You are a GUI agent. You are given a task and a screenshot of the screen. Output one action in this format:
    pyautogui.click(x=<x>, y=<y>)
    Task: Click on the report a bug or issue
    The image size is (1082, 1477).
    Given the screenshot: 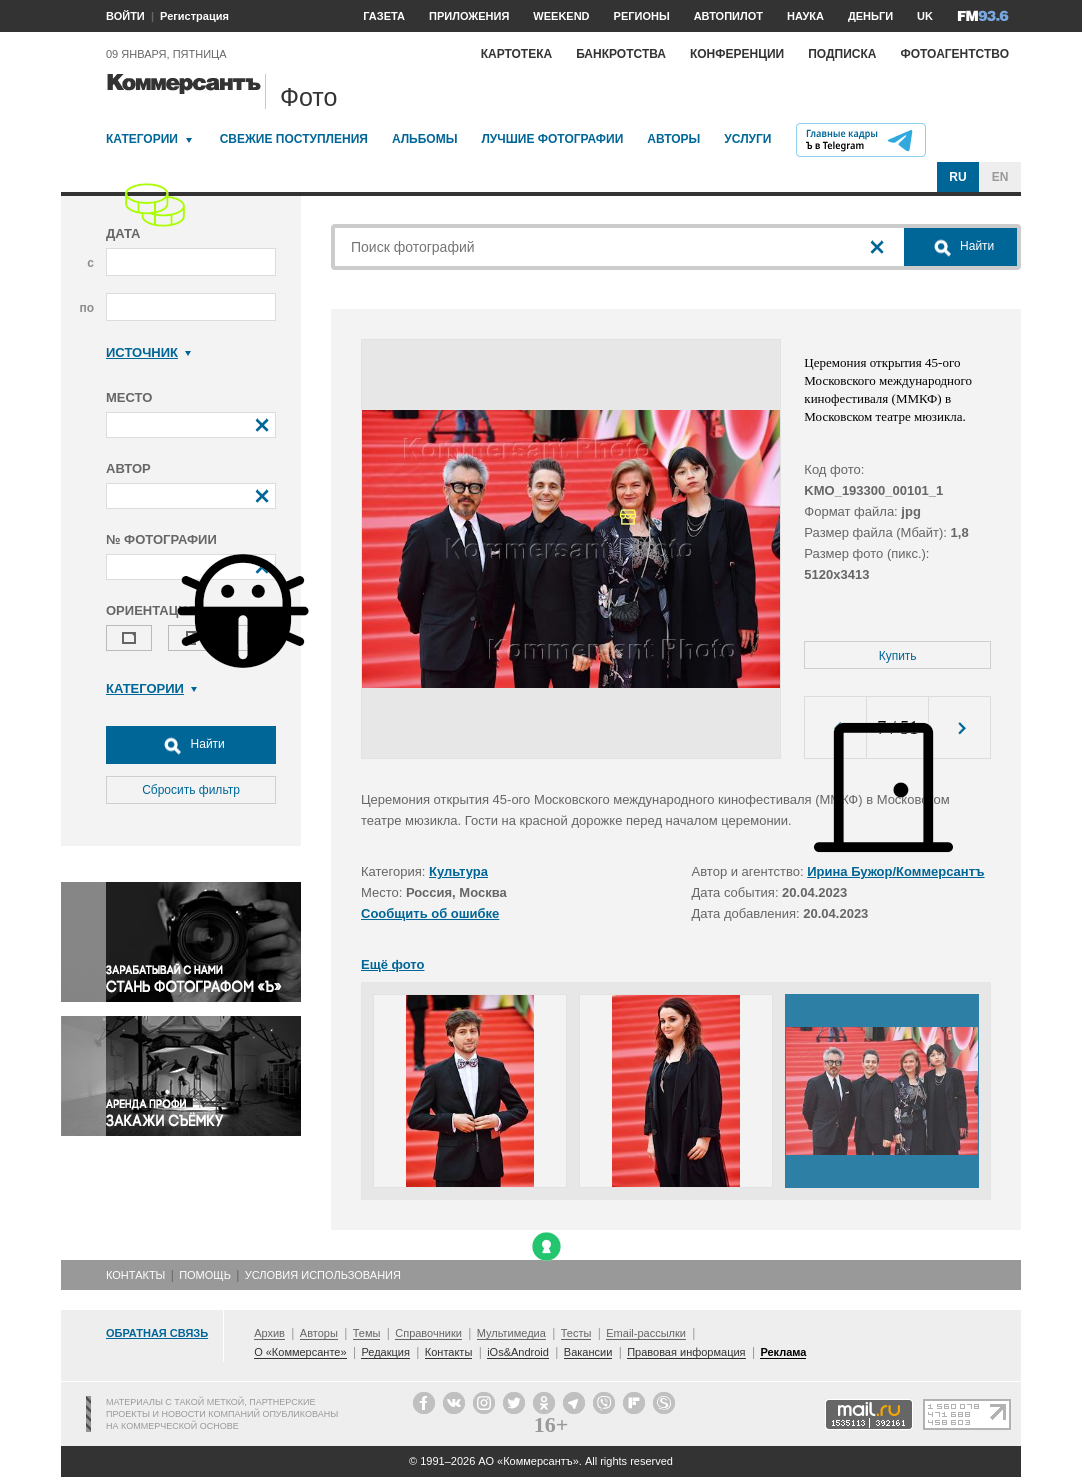 What is the action you would take?
    pyautogui.click(x=243, y=611)
    